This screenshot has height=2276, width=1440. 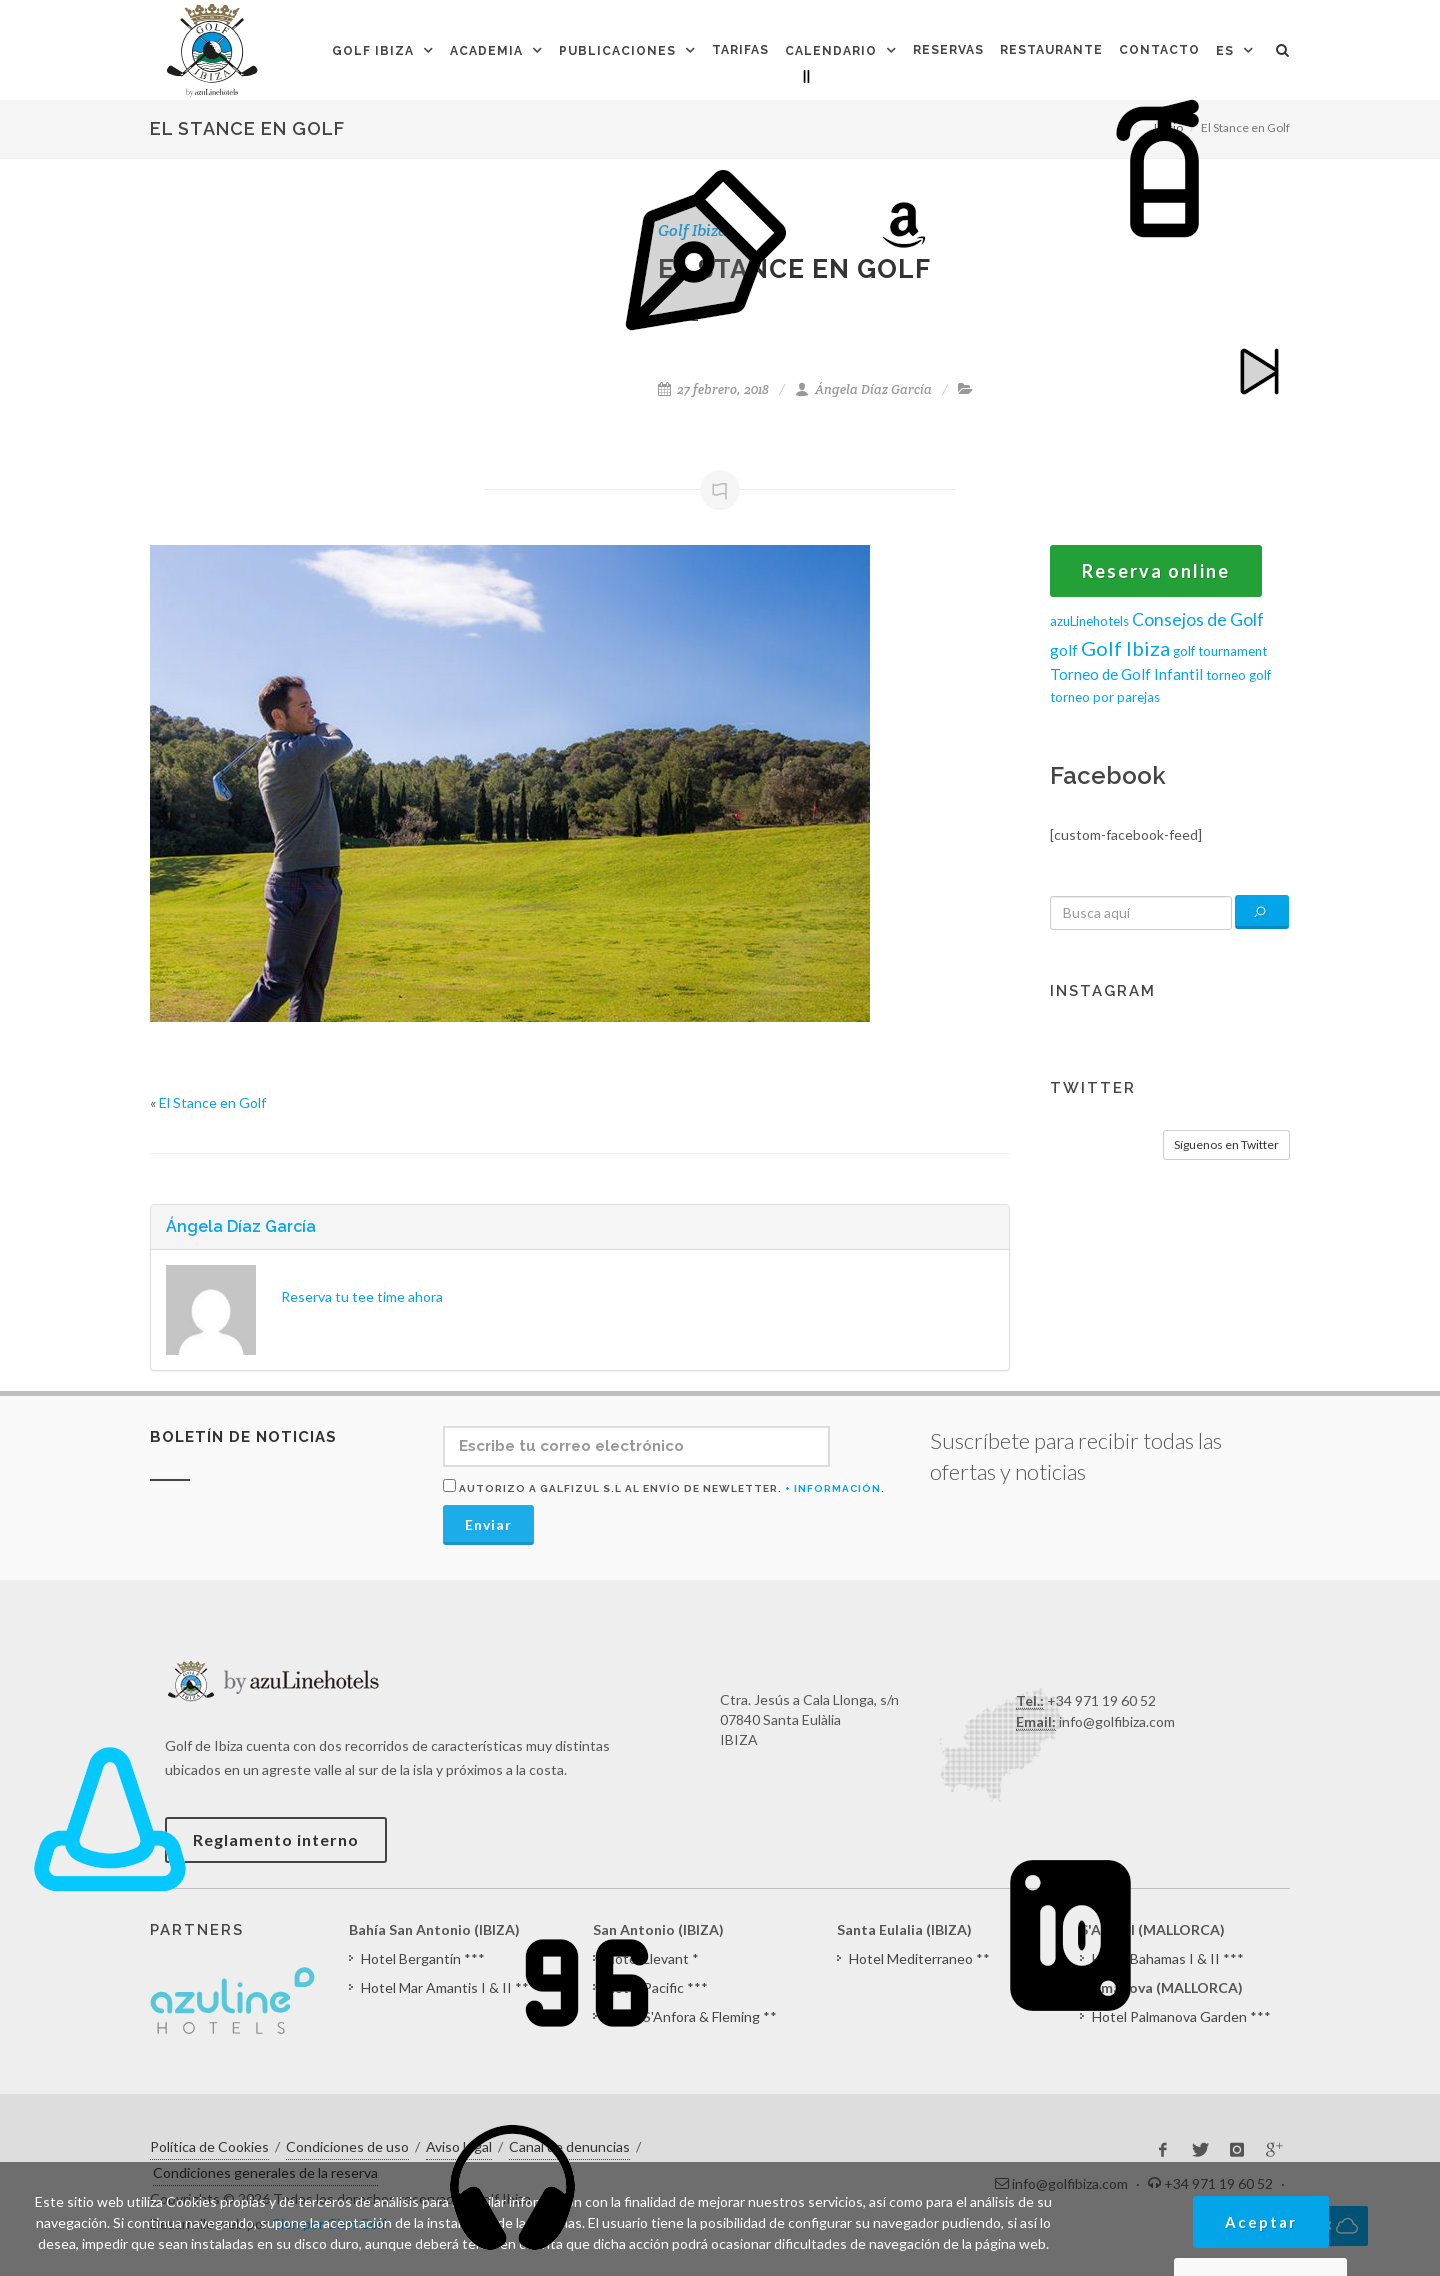 What do you see at coordinates (1164, 168) in the screenshot?
I see `access fire safety information` at bounding box center [1164, 168].